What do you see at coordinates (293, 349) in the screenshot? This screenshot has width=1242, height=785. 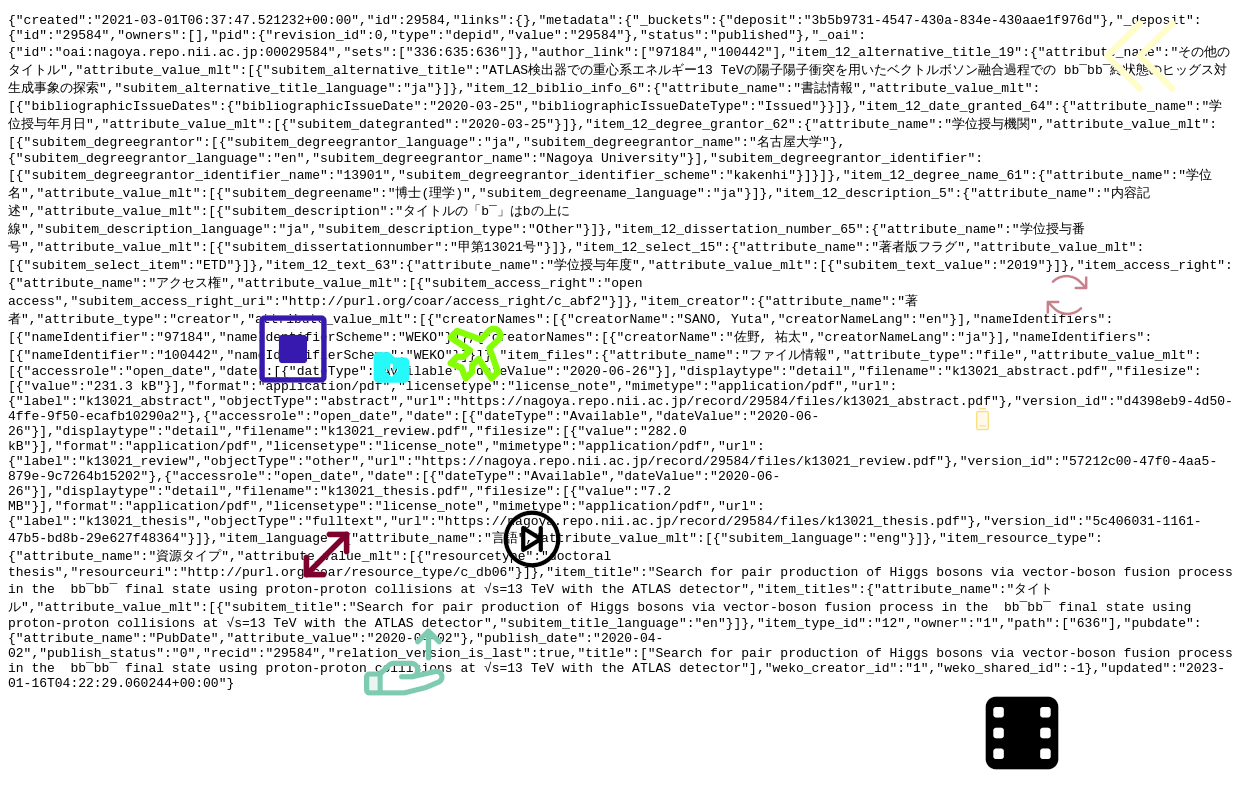 I see `stop or halt media playback` at bounding box center [293, 349].